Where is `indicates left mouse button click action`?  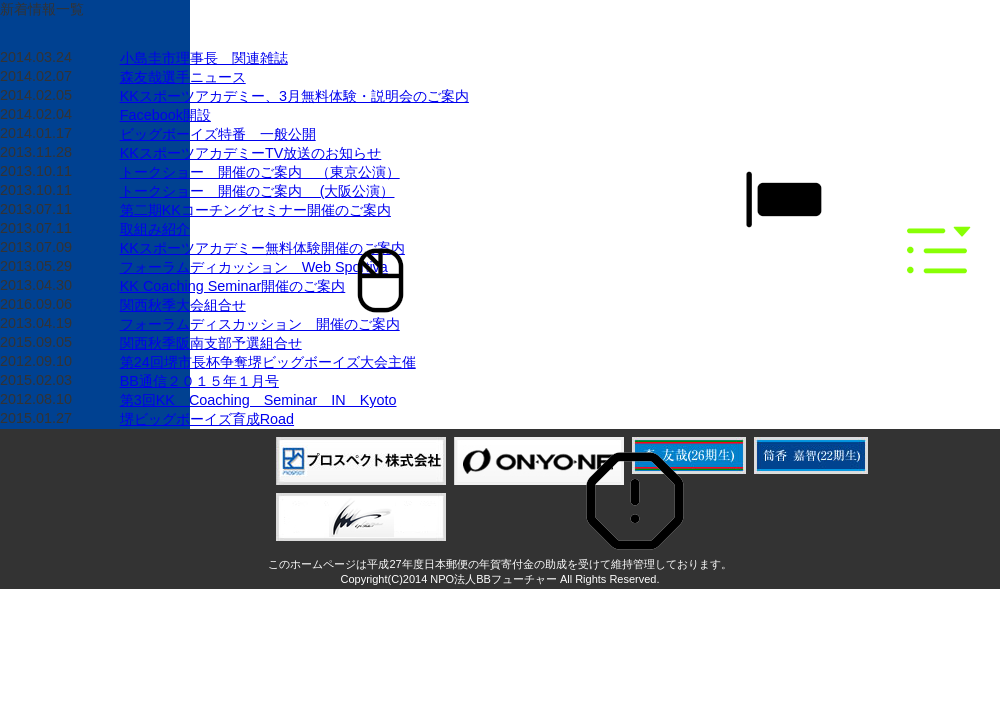 indicates left mouse button click action is located at coordinates (380, 280).